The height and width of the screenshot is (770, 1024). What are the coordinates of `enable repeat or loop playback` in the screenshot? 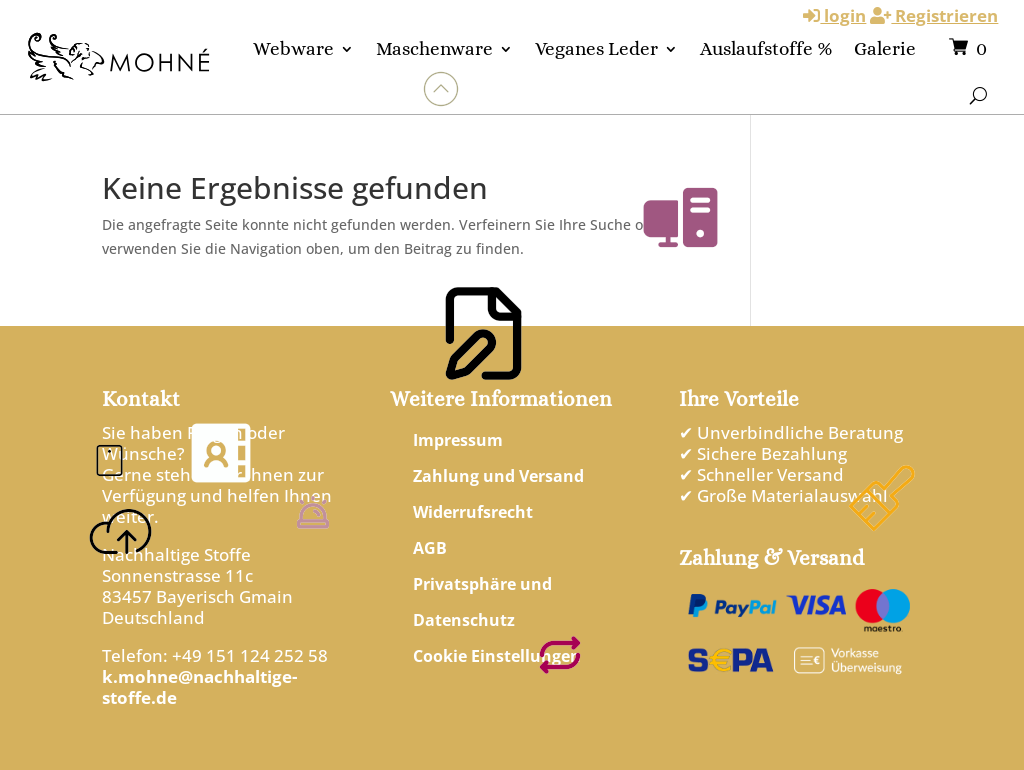 It's located at (560, 655).